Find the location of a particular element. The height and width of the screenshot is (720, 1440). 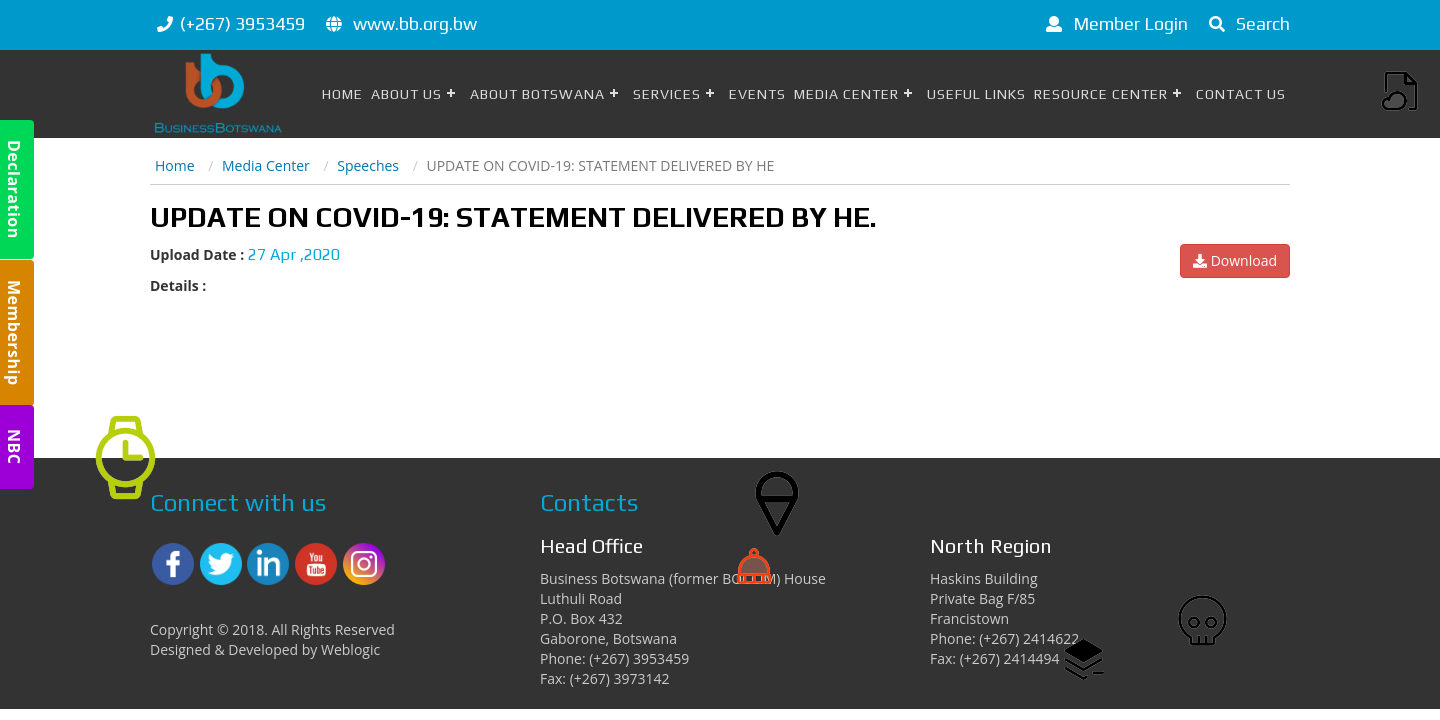

select winter or cold weather accessories is located at coordinates (754, 568).